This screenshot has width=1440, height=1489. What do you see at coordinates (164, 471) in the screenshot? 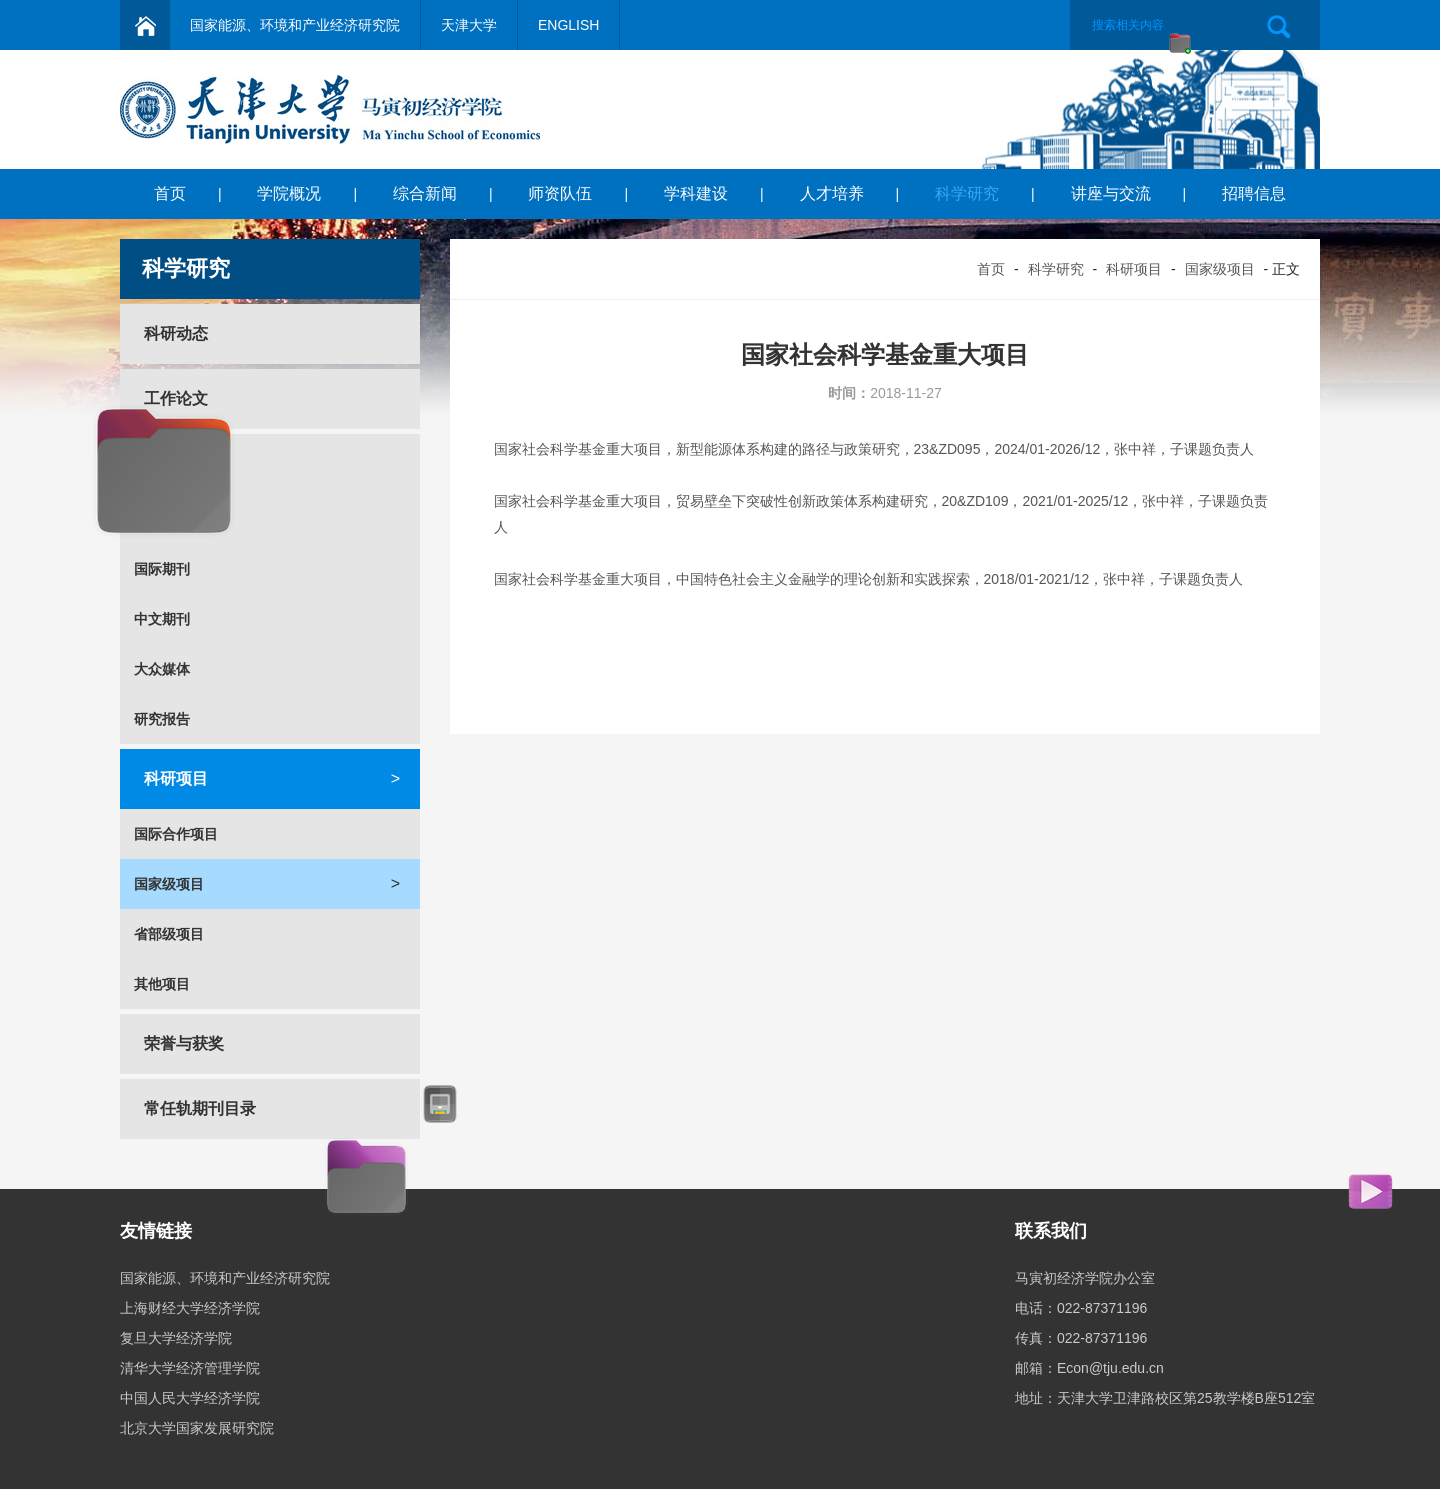
I see `open file folder` at bounding box center [164, 471].